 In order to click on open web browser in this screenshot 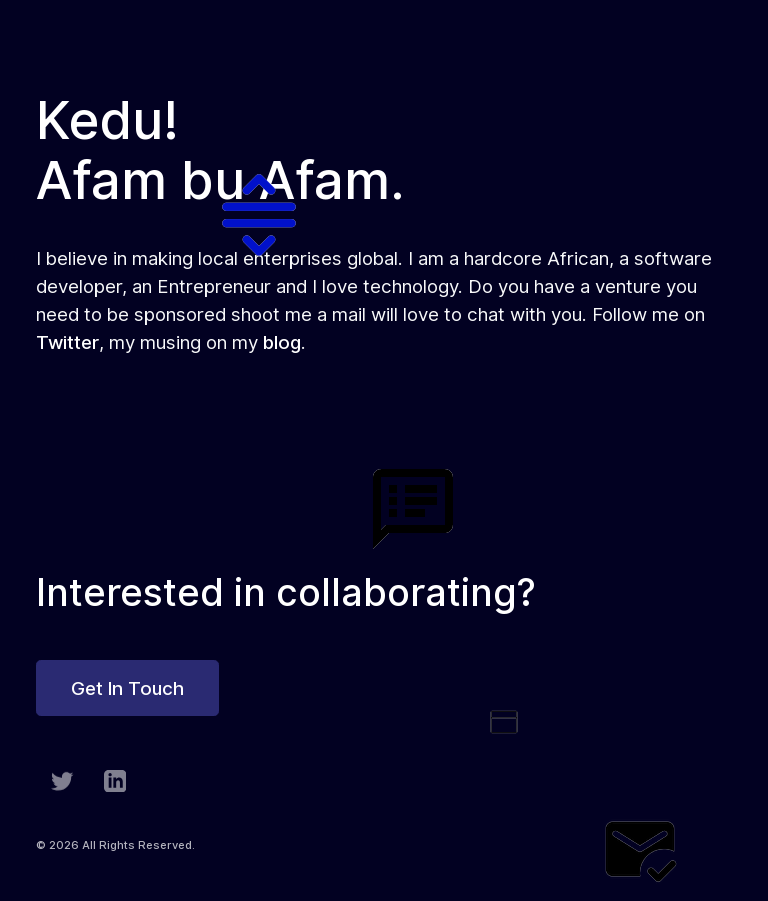, I will do `click(504, 722)`.